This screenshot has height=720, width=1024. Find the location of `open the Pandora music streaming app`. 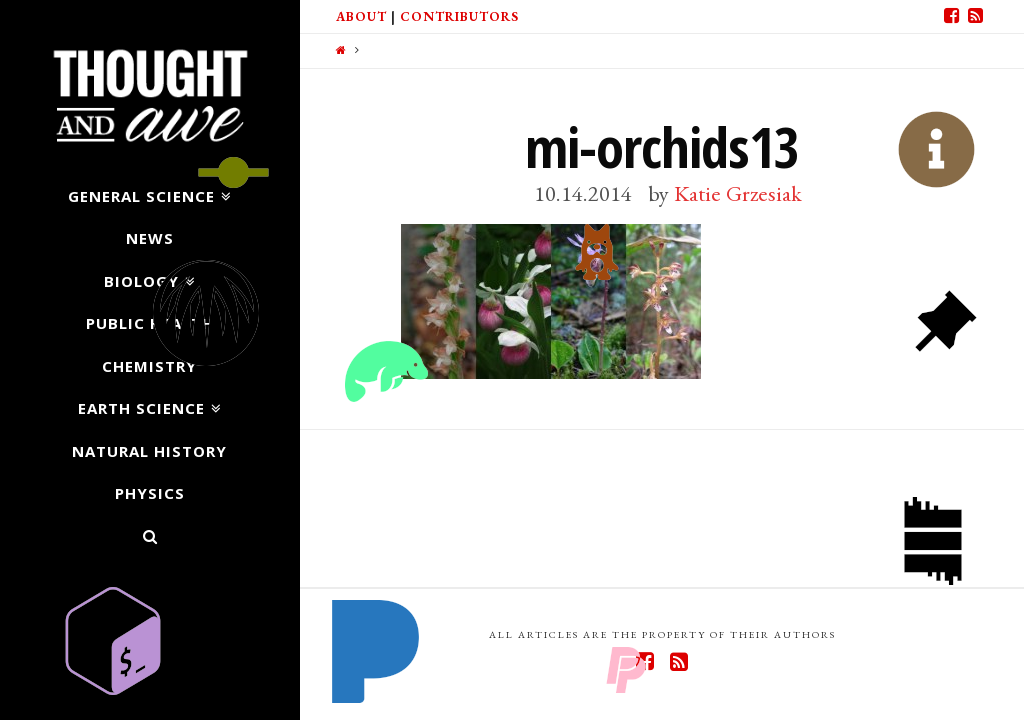

open the Pandora music streaming app is located at coordinates (375, 651).